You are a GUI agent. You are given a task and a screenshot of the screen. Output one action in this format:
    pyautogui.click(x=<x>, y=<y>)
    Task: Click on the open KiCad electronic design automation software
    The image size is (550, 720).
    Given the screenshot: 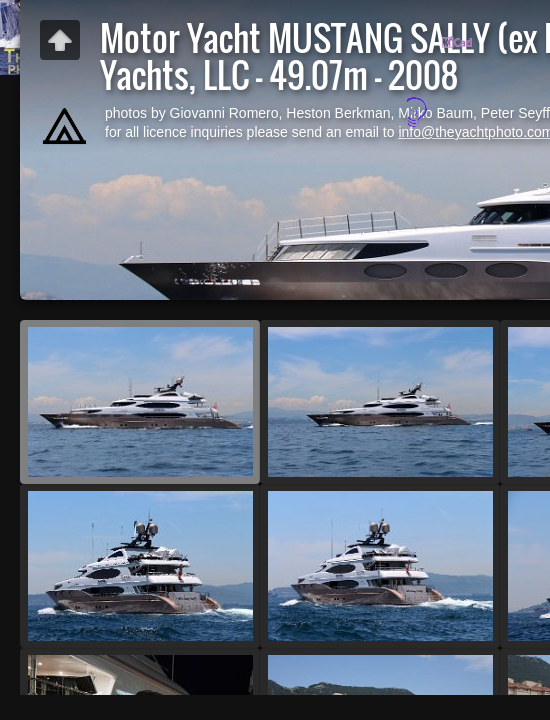 What is the action you would take?
    pyautogui.click(x=457, y=42)
    